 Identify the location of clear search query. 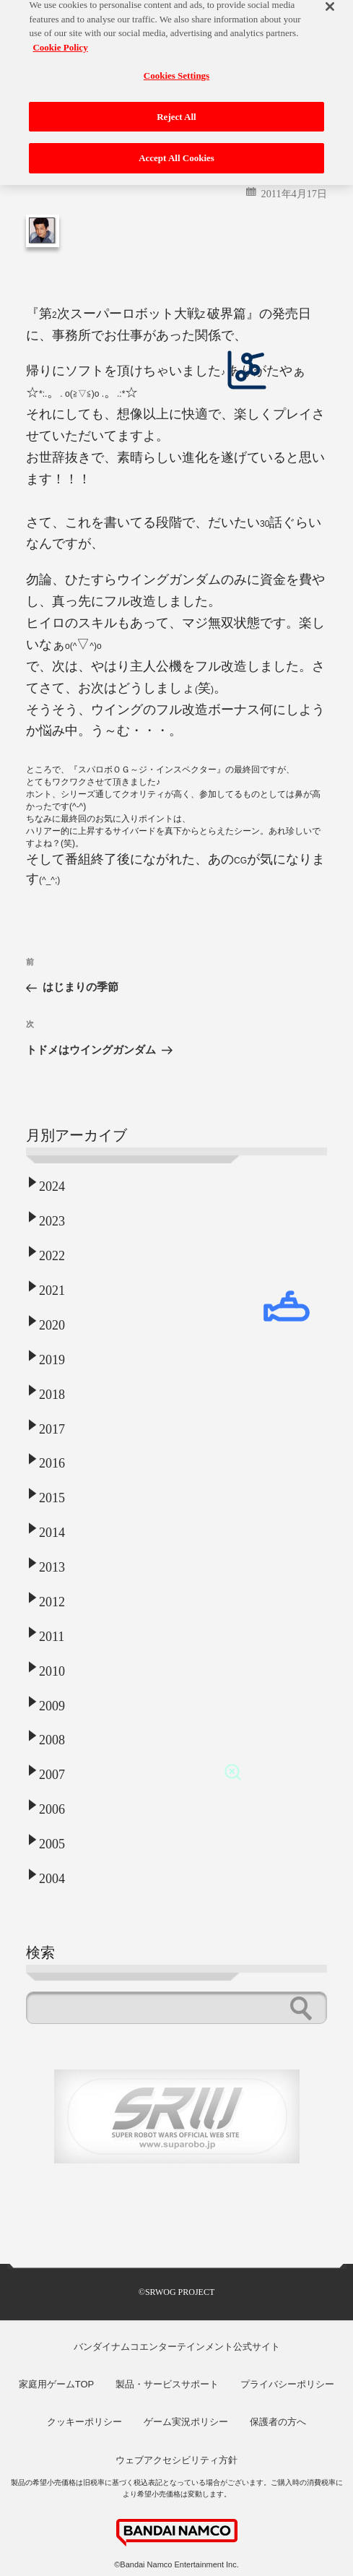
(232, 1772).